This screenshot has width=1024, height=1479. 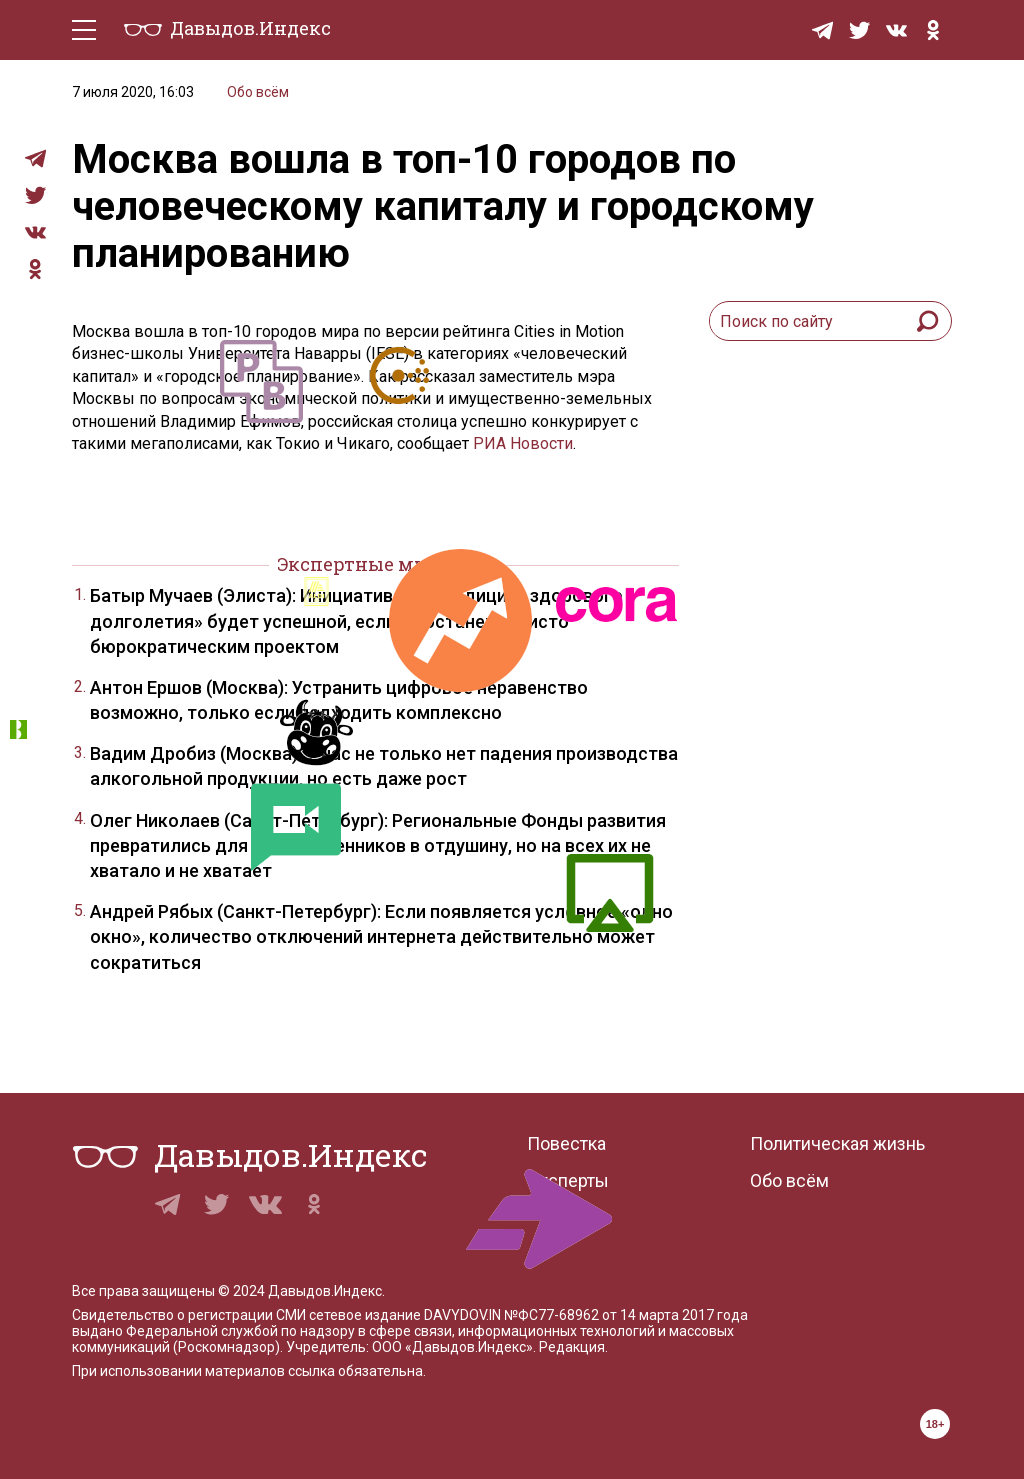 What do you see at coordinates (610, 893) in the screenshot?
I see `stream content to an external display via airplay` at bounding box center [610, 893].